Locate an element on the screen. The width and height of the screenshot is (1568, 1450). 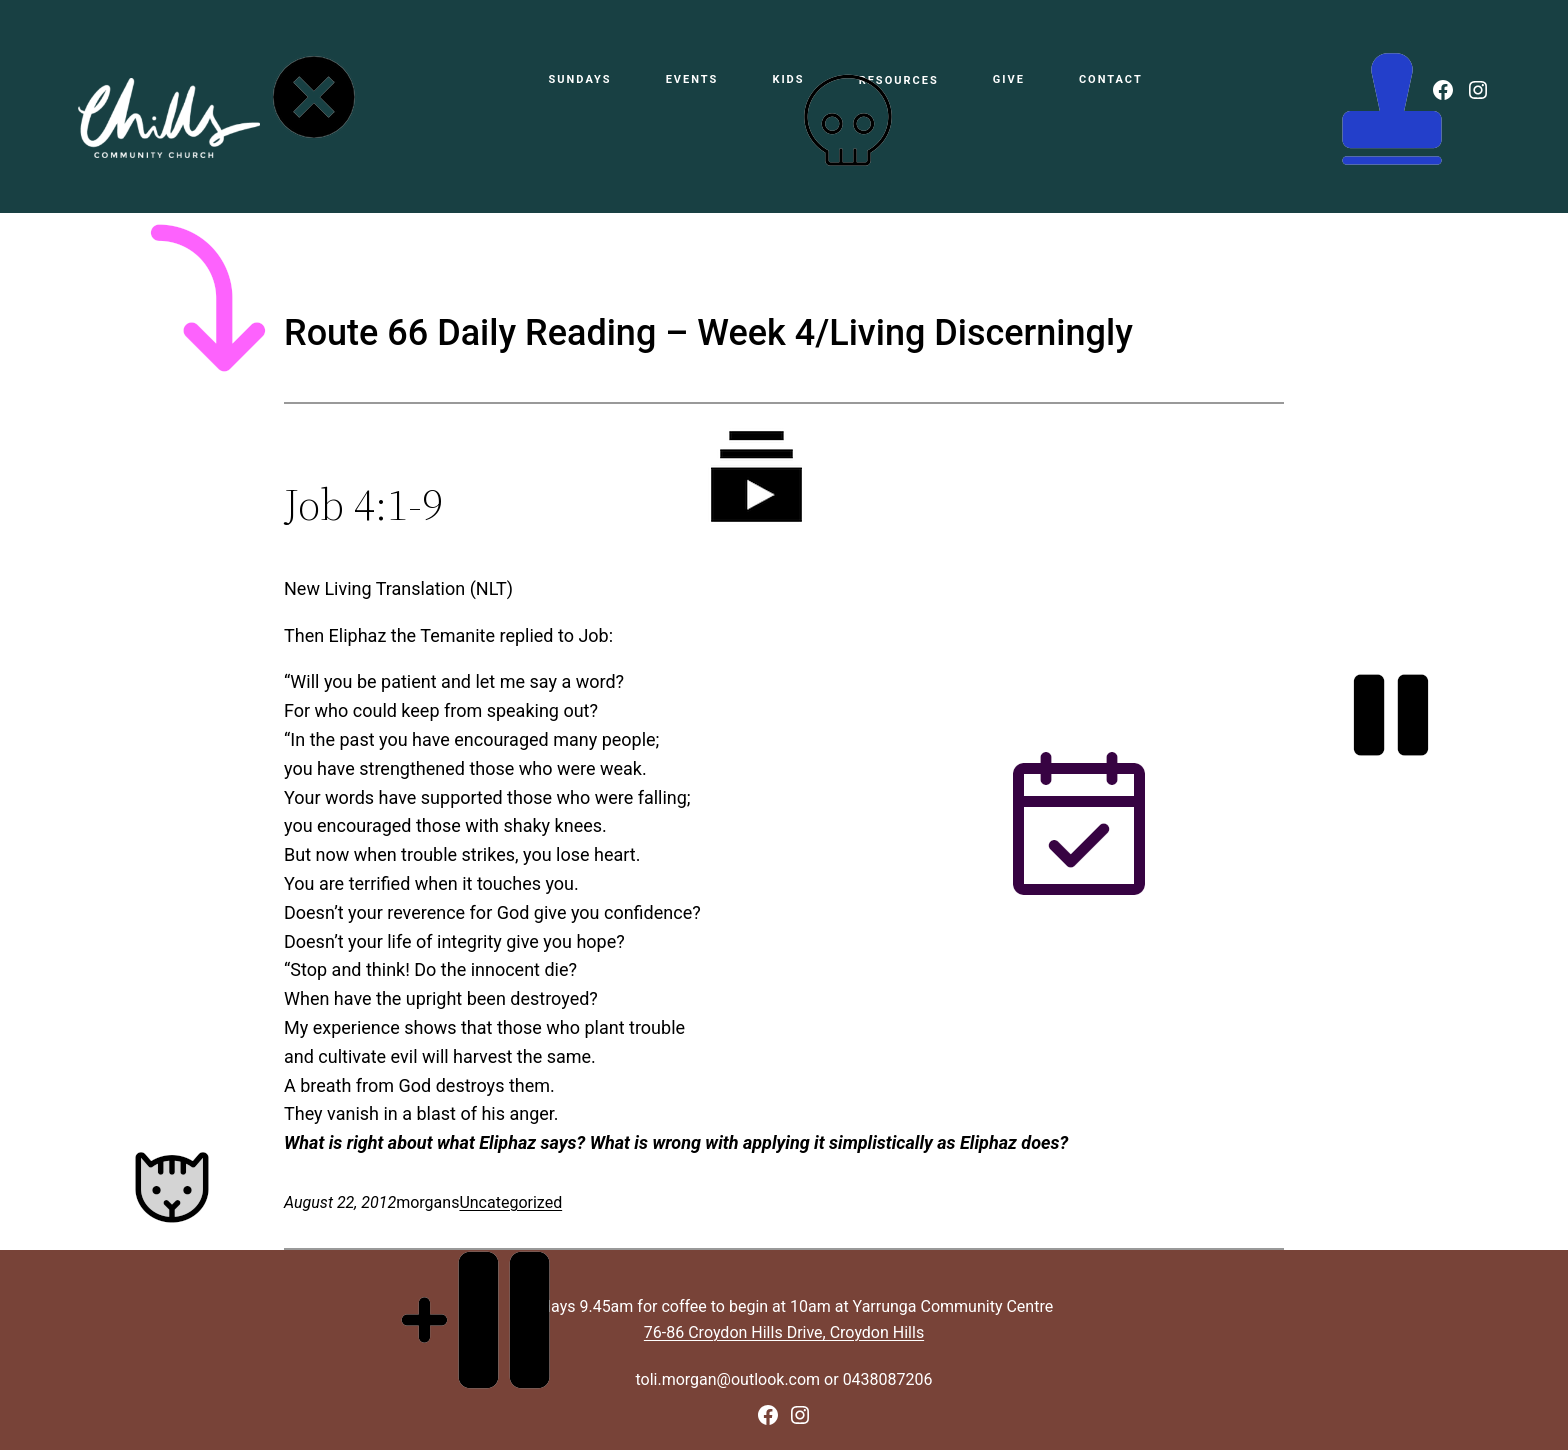
redirect or forward content downward is located at coordinates (208, 298).